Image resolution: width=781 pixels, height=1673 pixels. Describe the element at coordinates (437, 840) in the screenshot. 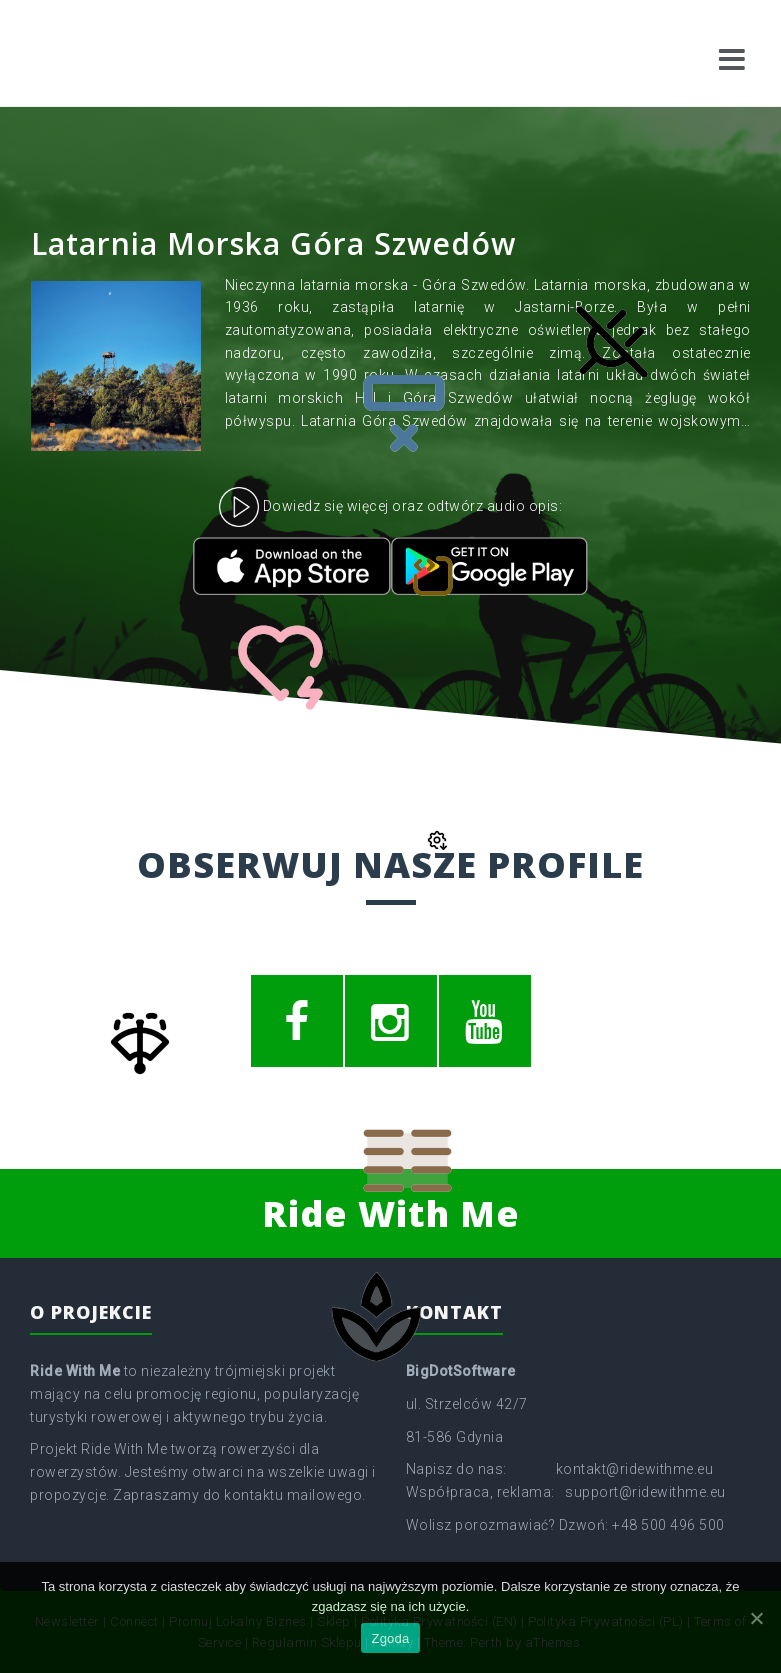

I see `download or export settings` at that location.